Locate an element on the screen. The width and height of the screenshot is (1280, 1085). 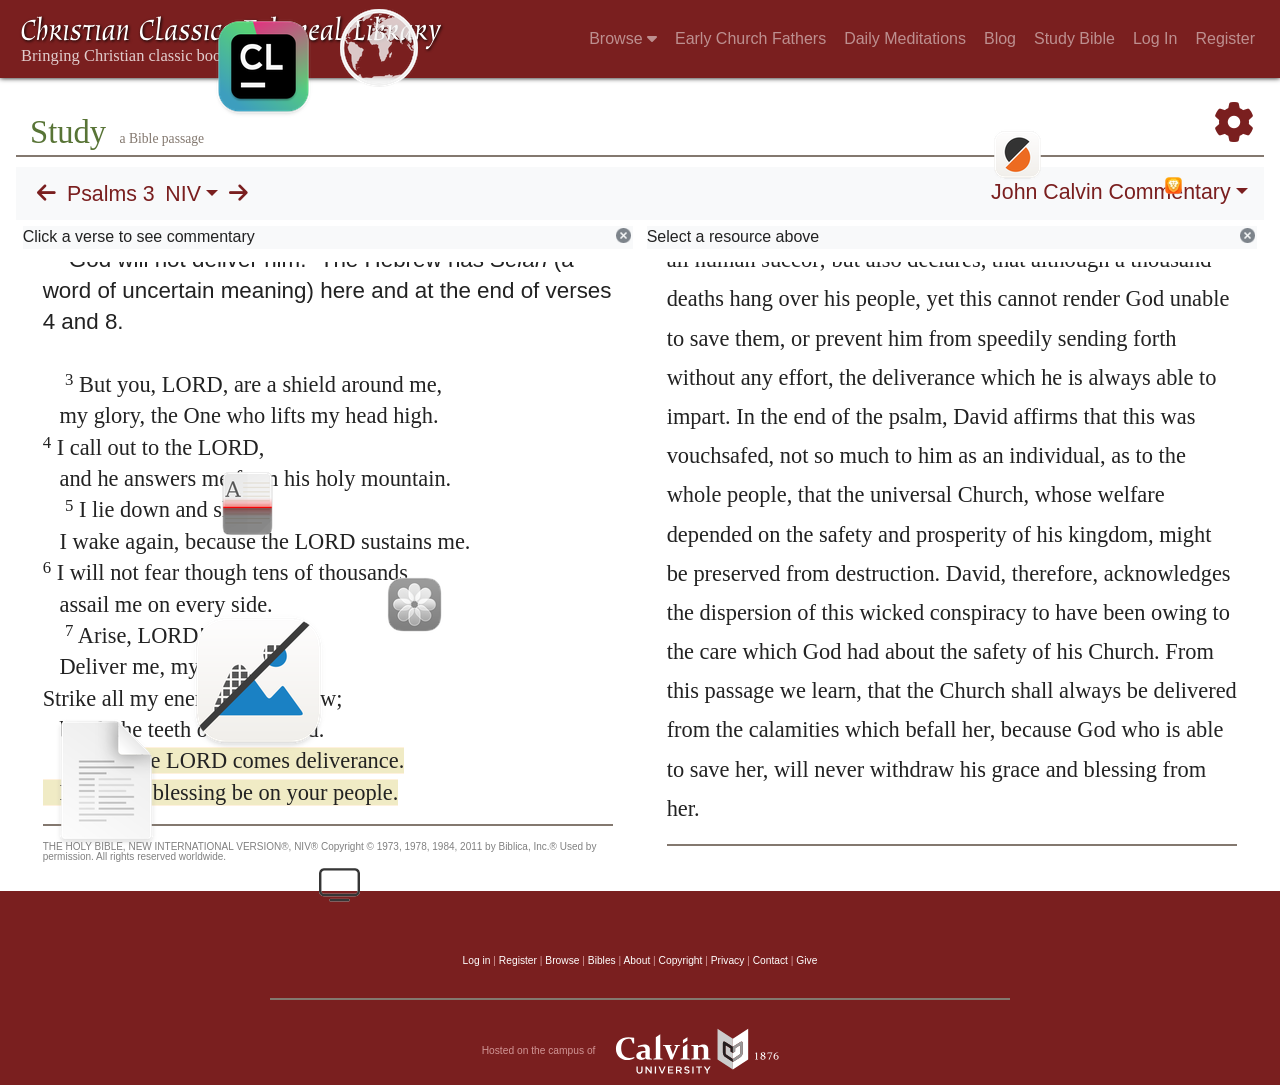
a plain text file is located at coordinates (106, 782).